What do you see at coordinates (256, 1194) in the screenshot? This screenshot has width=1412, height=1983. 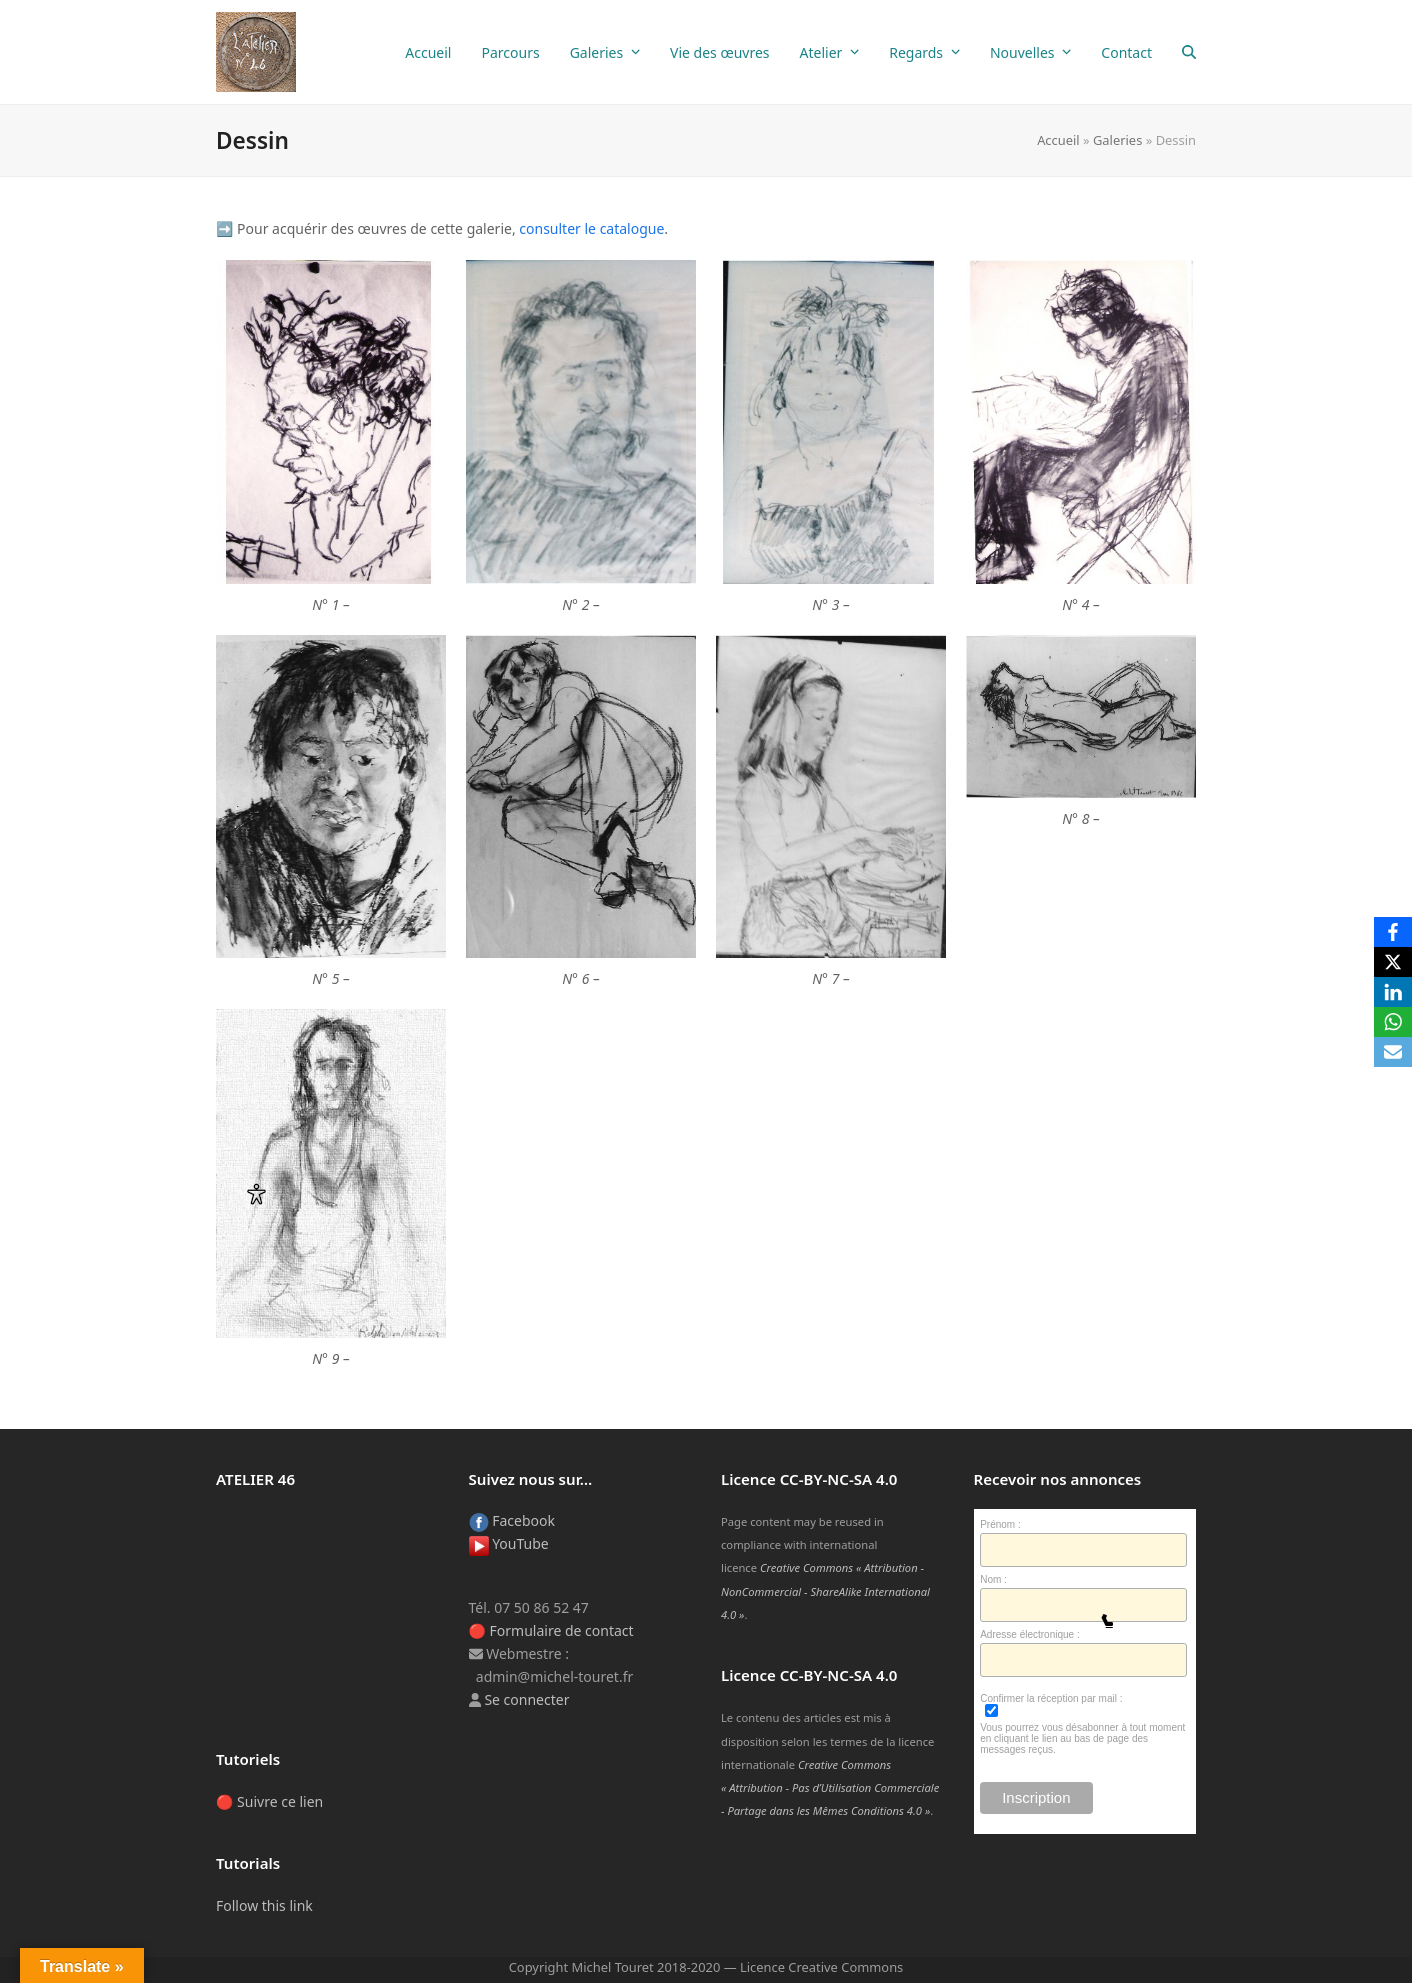 I see `accessibility settings or features` at bounding box center [256, 1194].